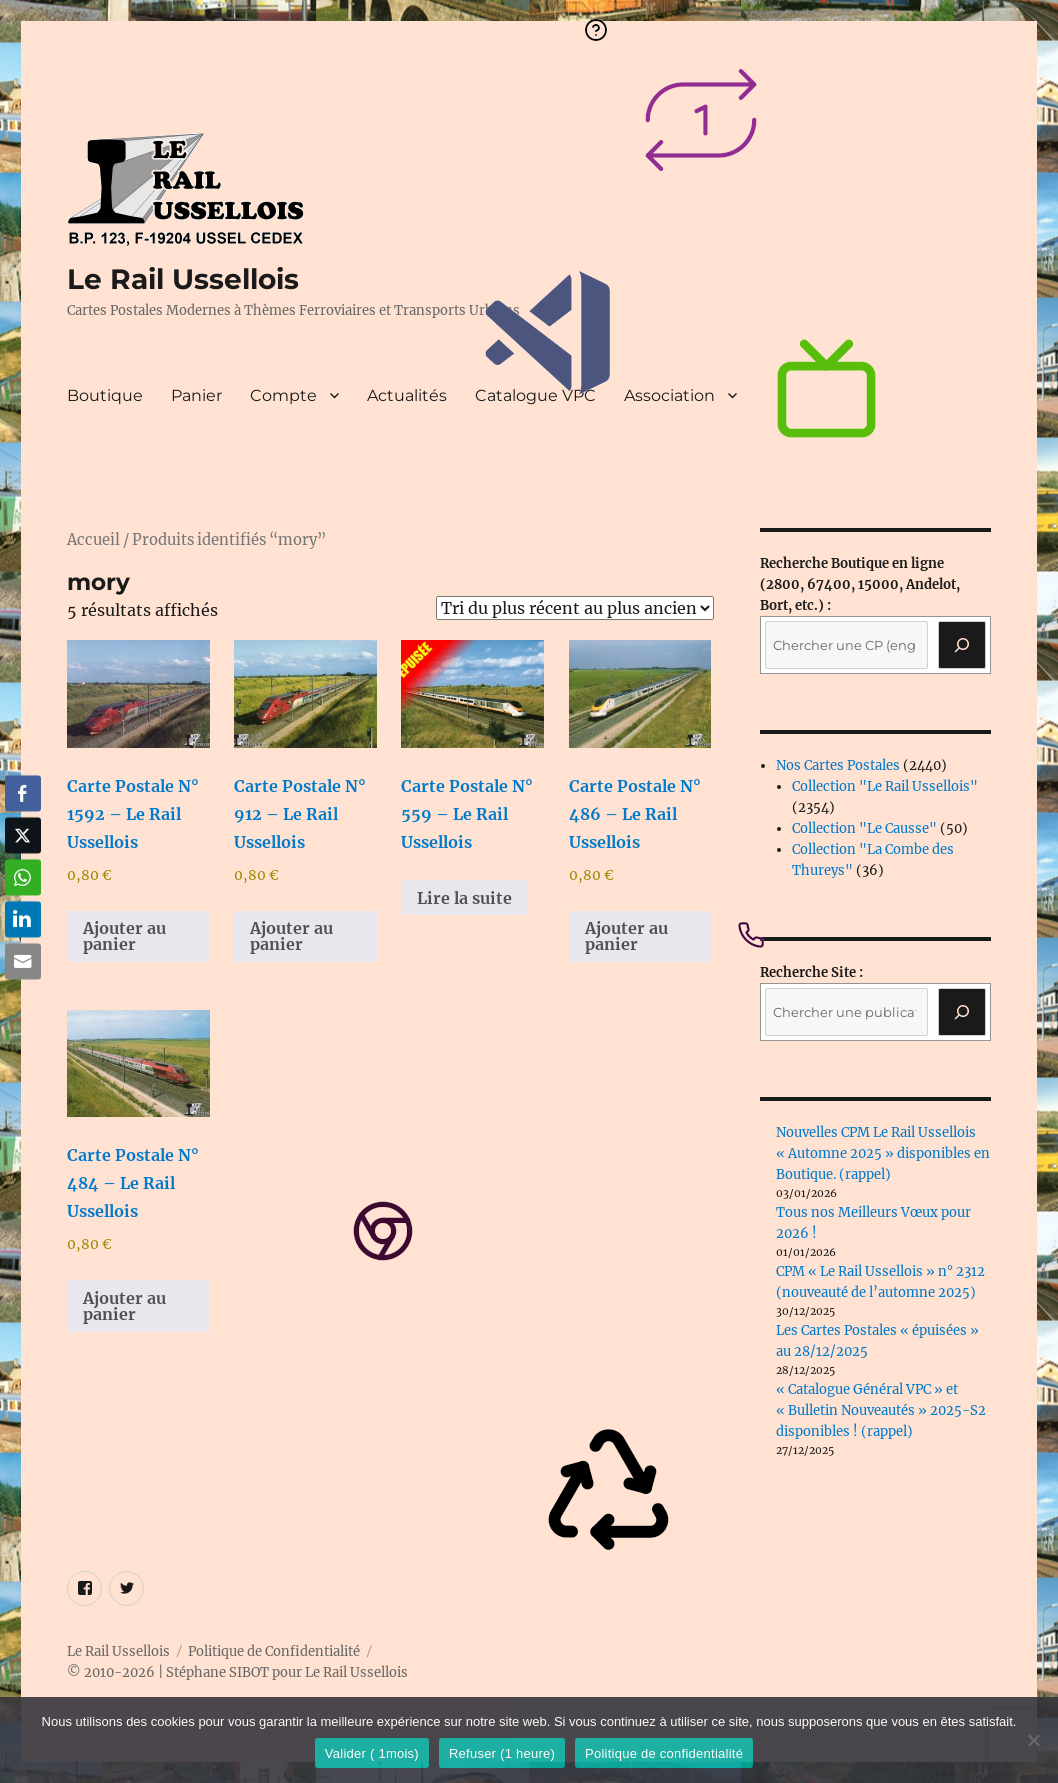 This screenshot has width=1058, height=1783. Describe the element at coordinates (701, 120) in the screenshot. I see `repeat current track once` at that location.